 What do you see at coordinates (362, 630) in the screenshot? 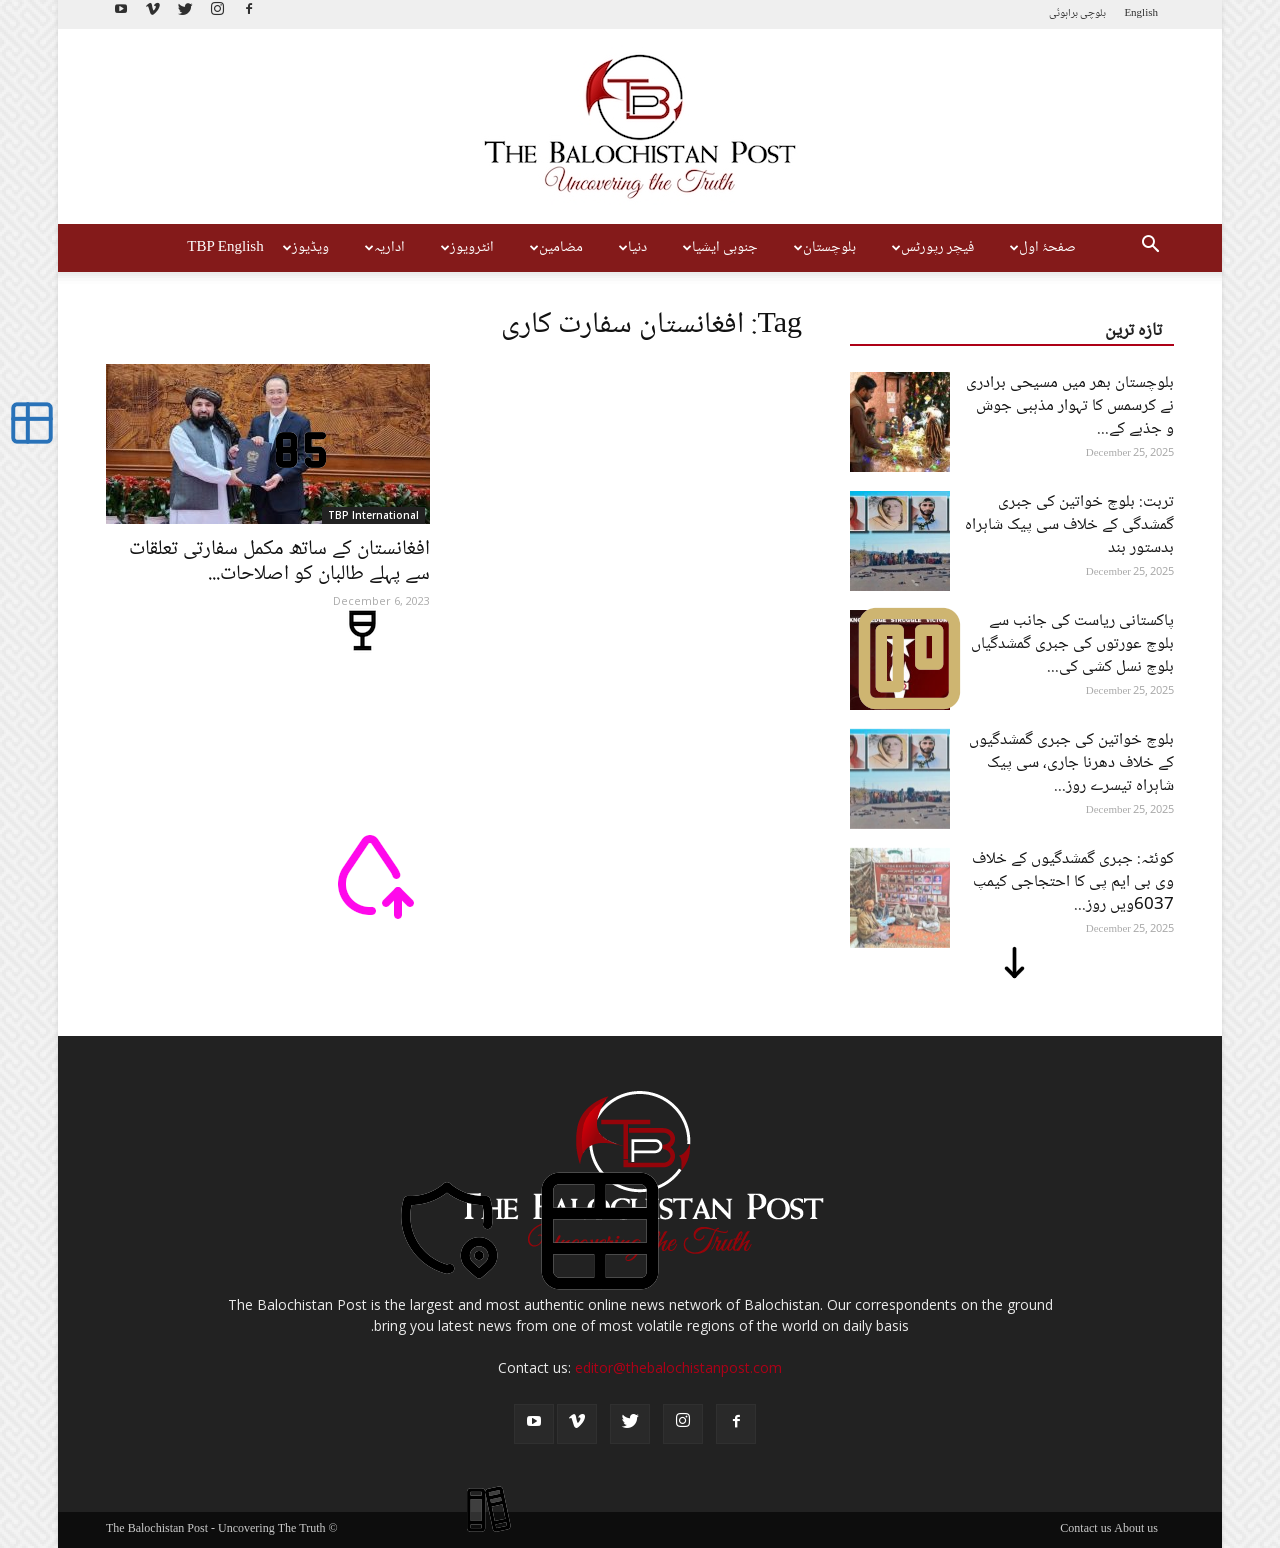
I see `find nearby wine bars or restaurants` at bounding box center [362, 630].